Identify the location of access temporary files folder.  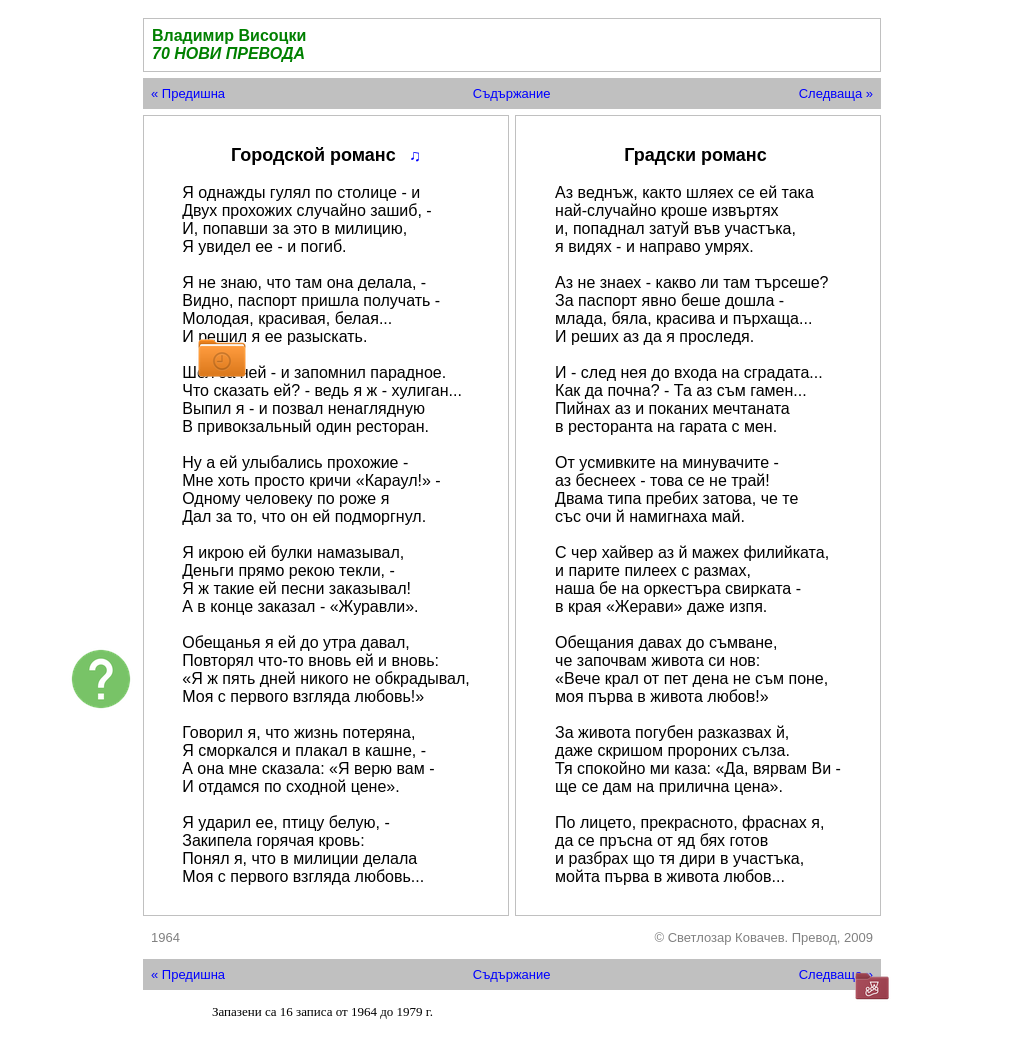
(222, 358).